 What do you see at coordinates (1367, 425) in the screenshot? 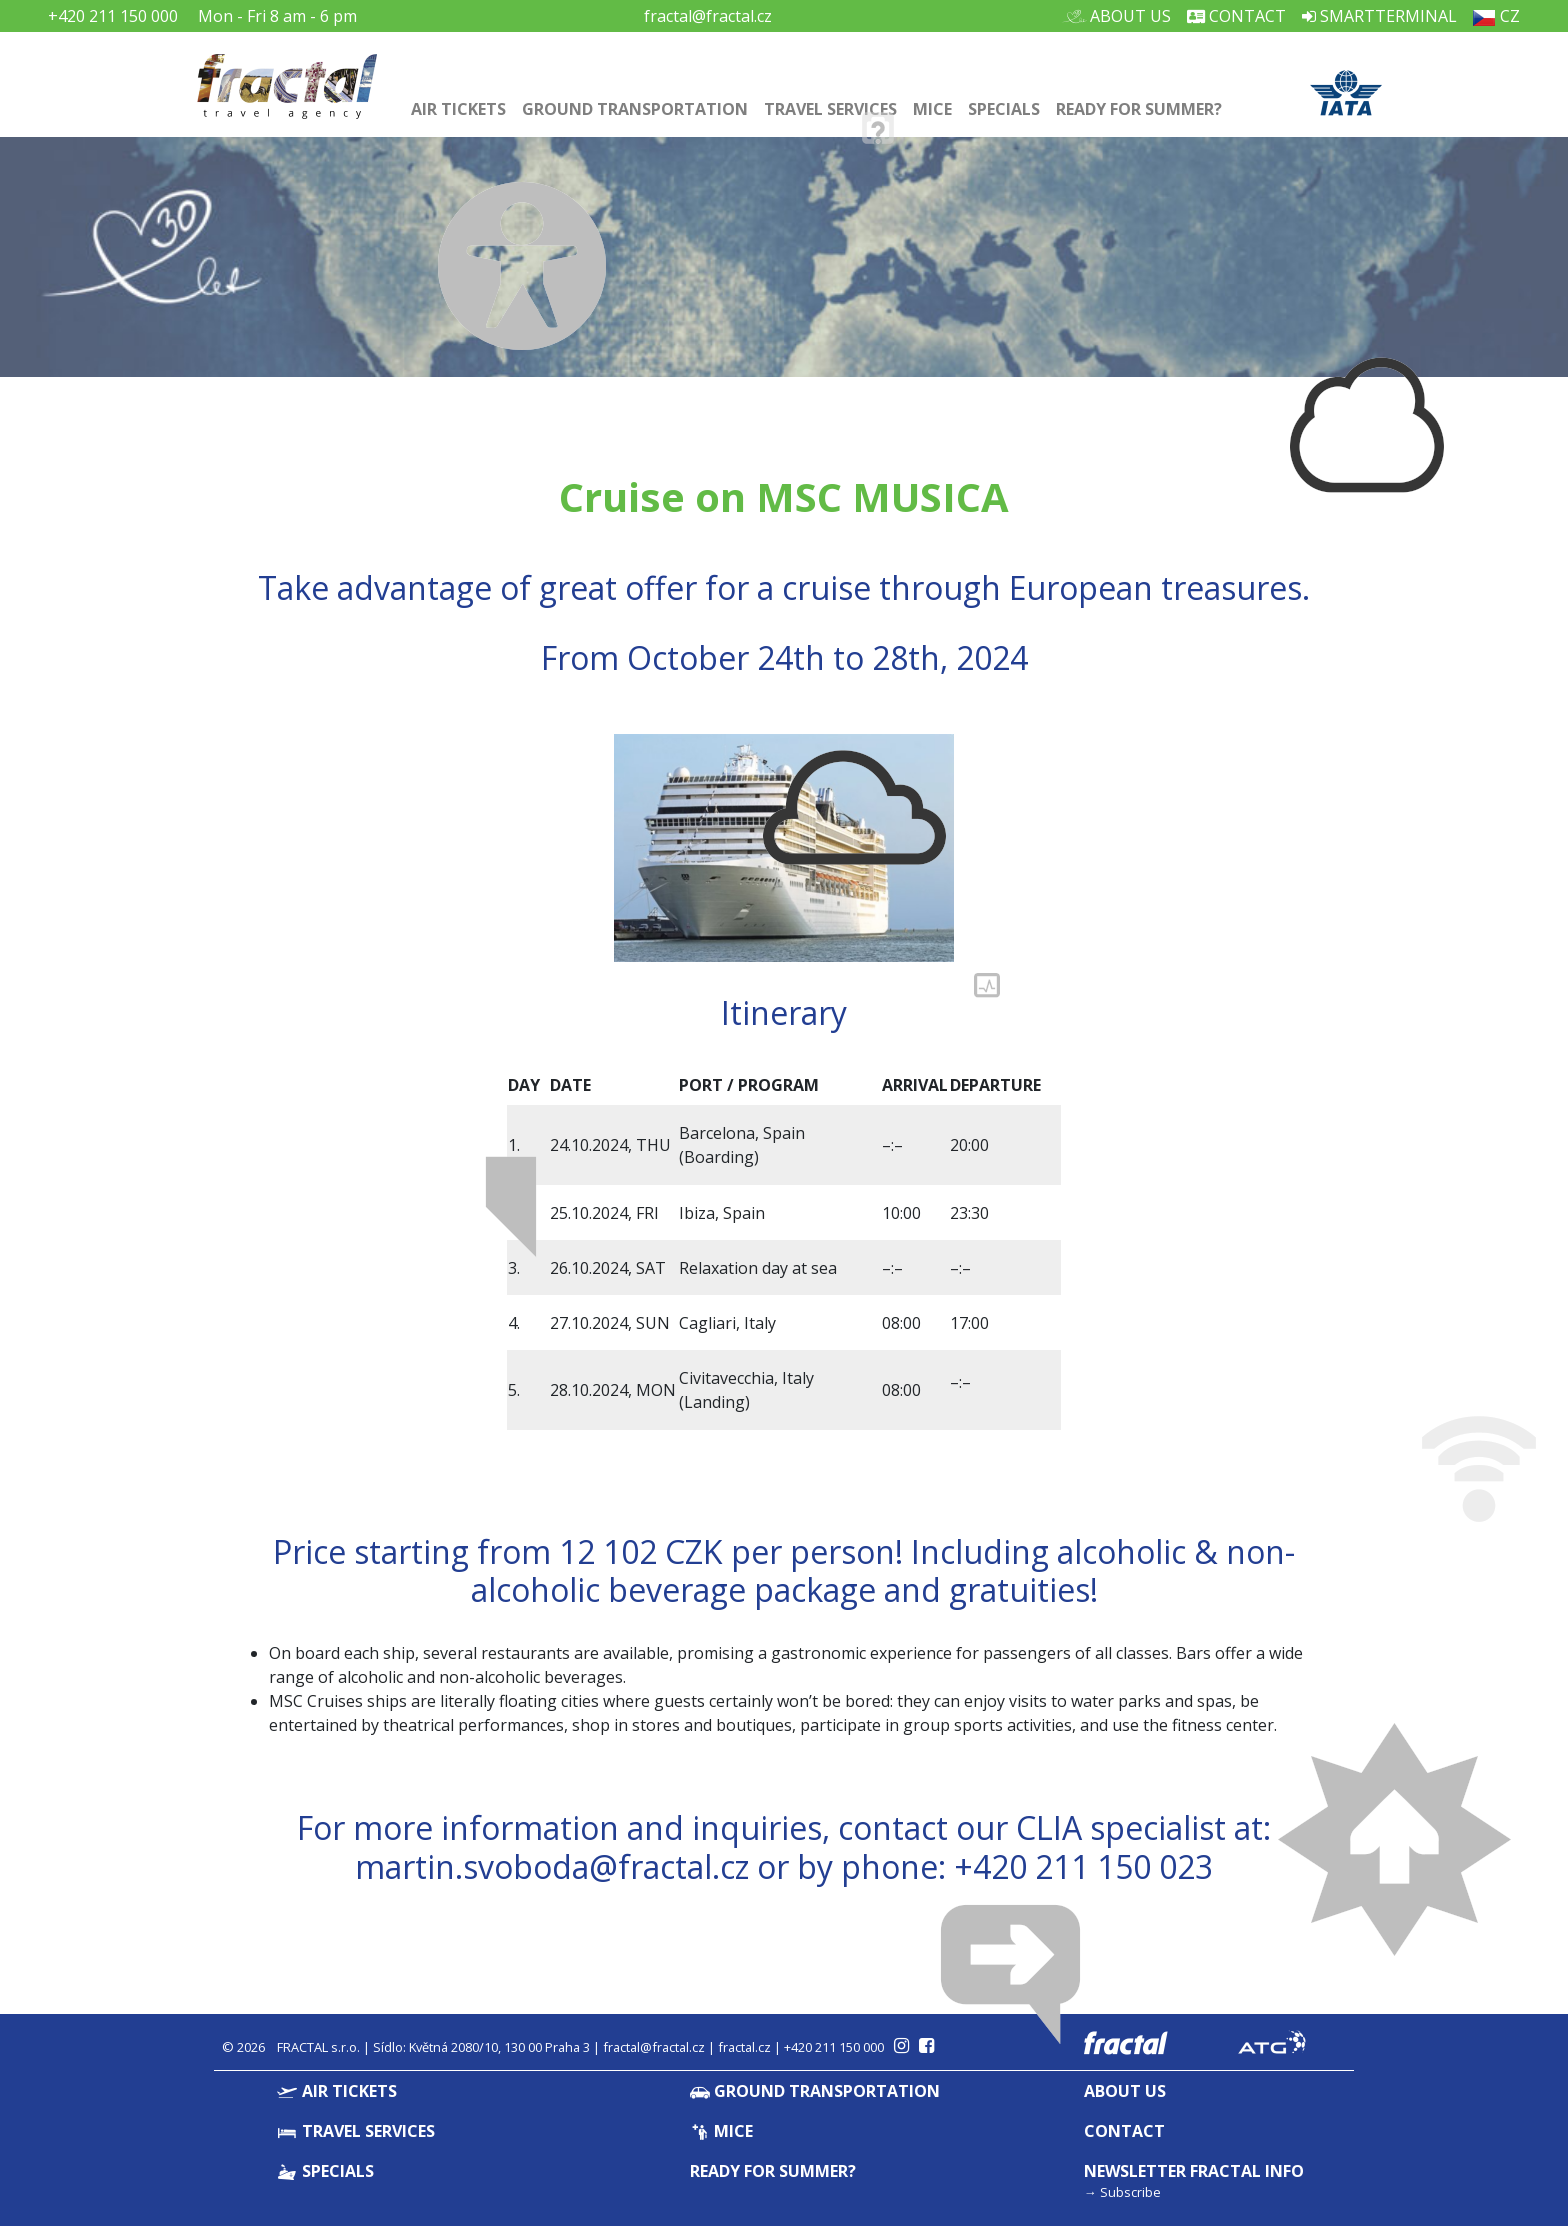
I see `access internet or cloud-based applications` at bounding box center [1367, 425].